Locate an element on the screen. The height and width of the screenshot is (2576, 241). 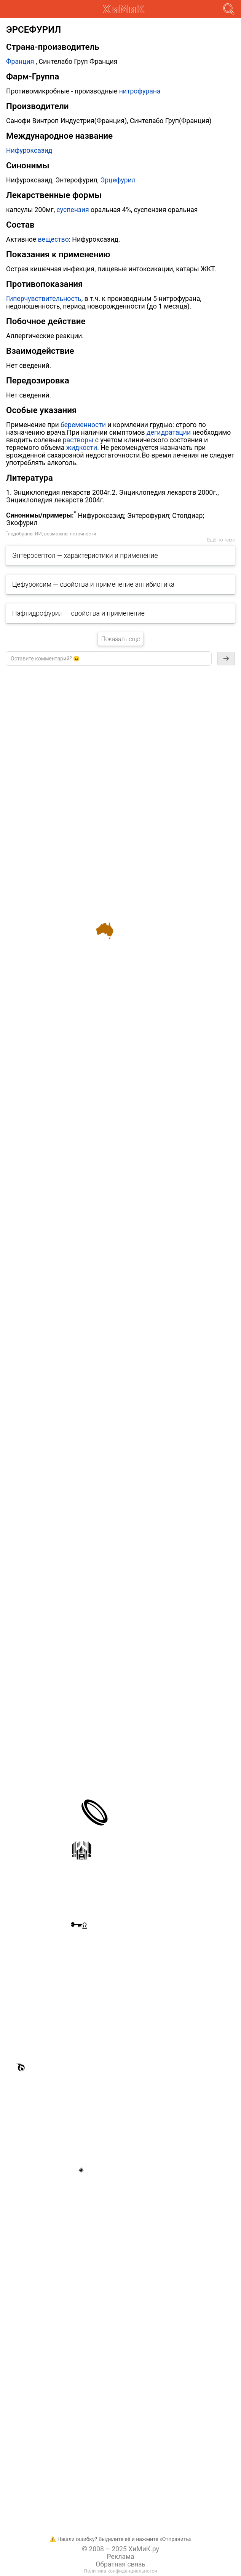
select australia as your region is located at coordinates (105, 931).